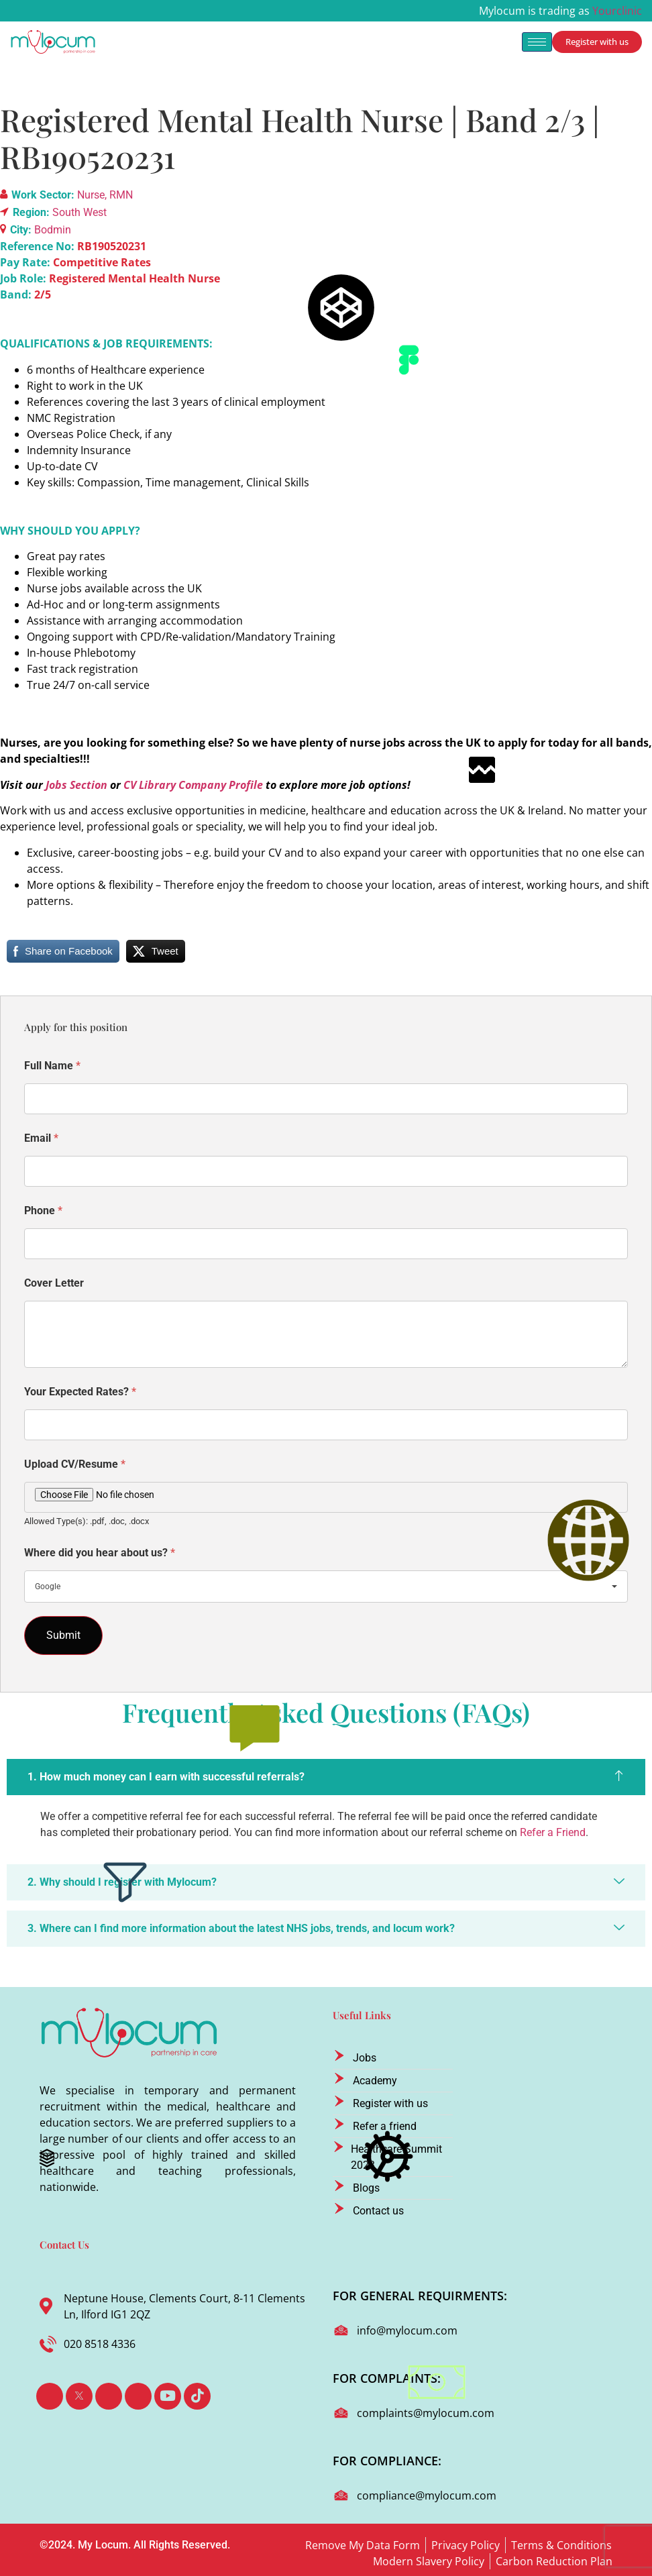  What do you see at coordinates (437, 2382) in the screenshot?
I see `view your balance or funds` at bounding box center [437, 2382].